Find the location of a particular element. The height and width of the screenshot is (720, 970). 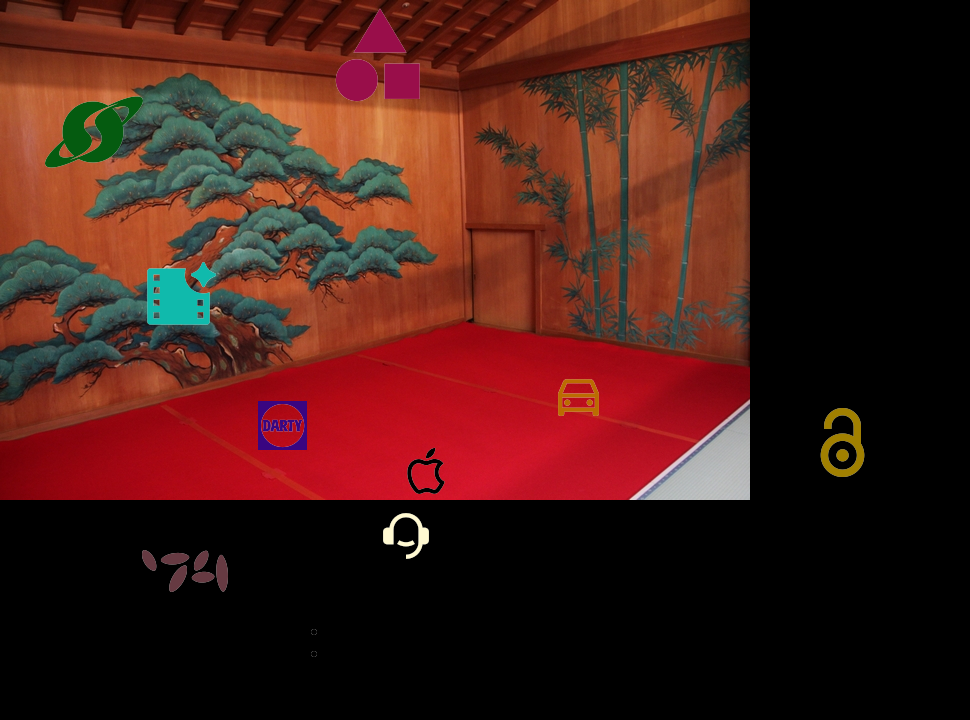

apple company logo is located at coordinates (427, 471).